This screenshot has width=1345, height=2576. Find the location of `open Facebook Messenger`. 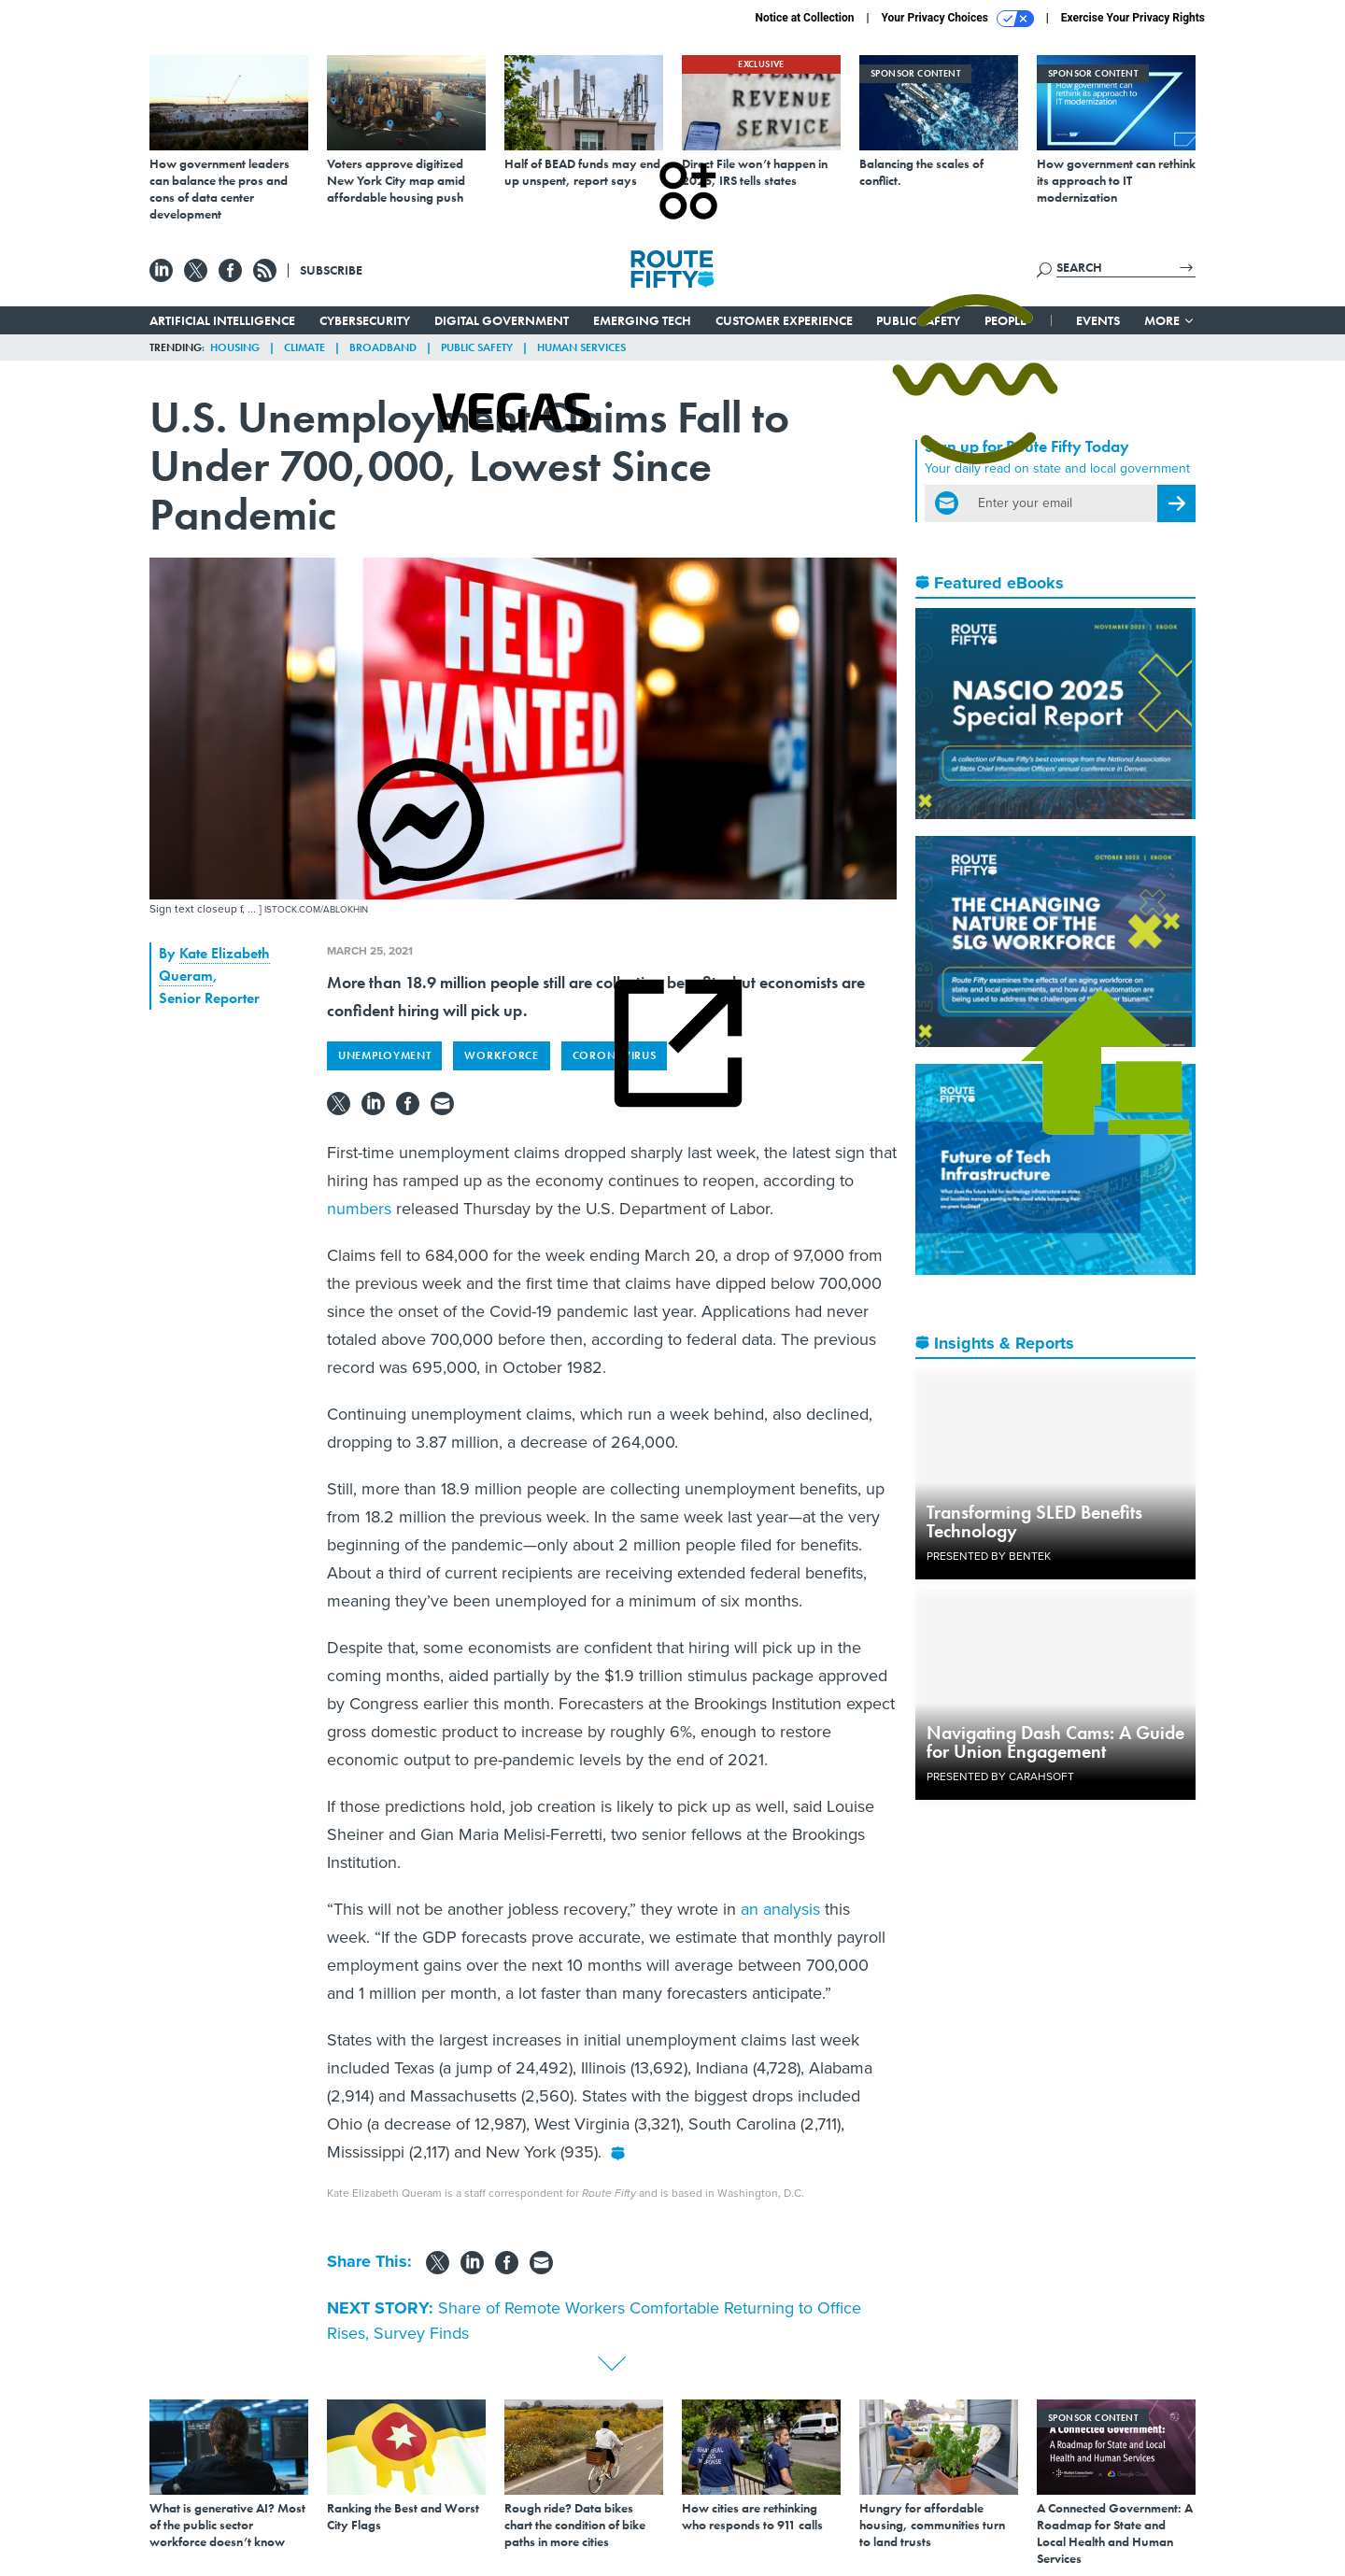

open Facebook Messenger is located at coordinates (420, 821).